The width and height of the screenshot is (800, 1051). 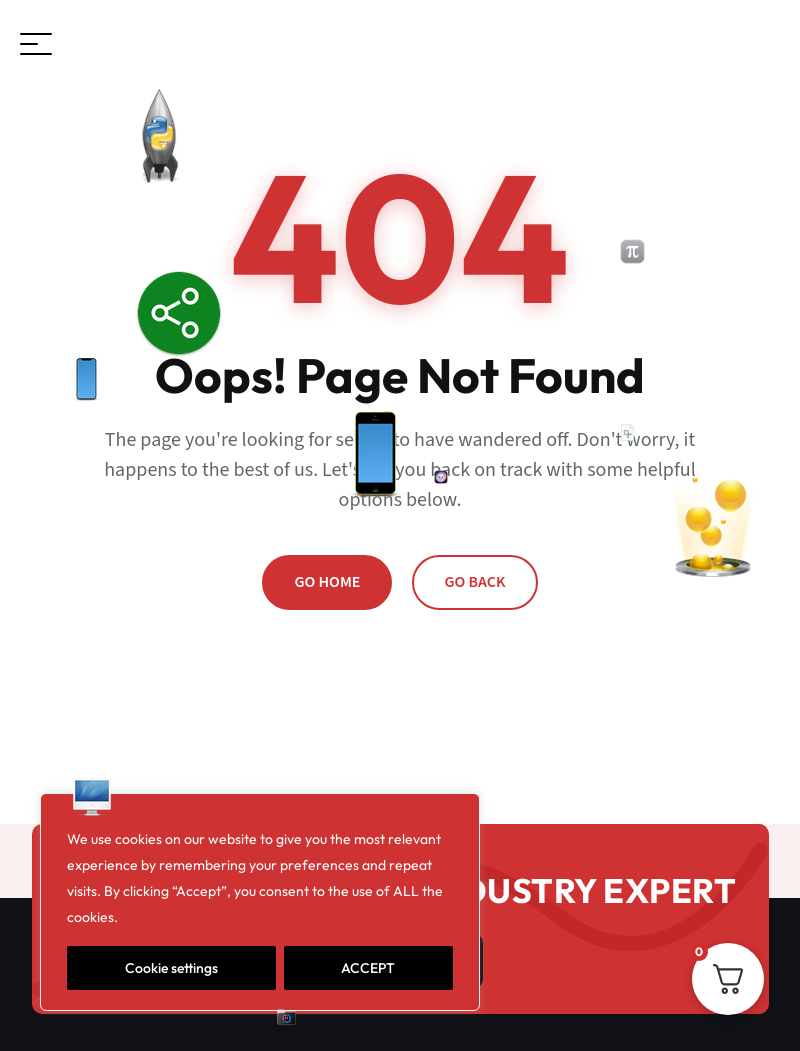 I want to click on represents an iMac desktop computer, so click(x=92, y=795).